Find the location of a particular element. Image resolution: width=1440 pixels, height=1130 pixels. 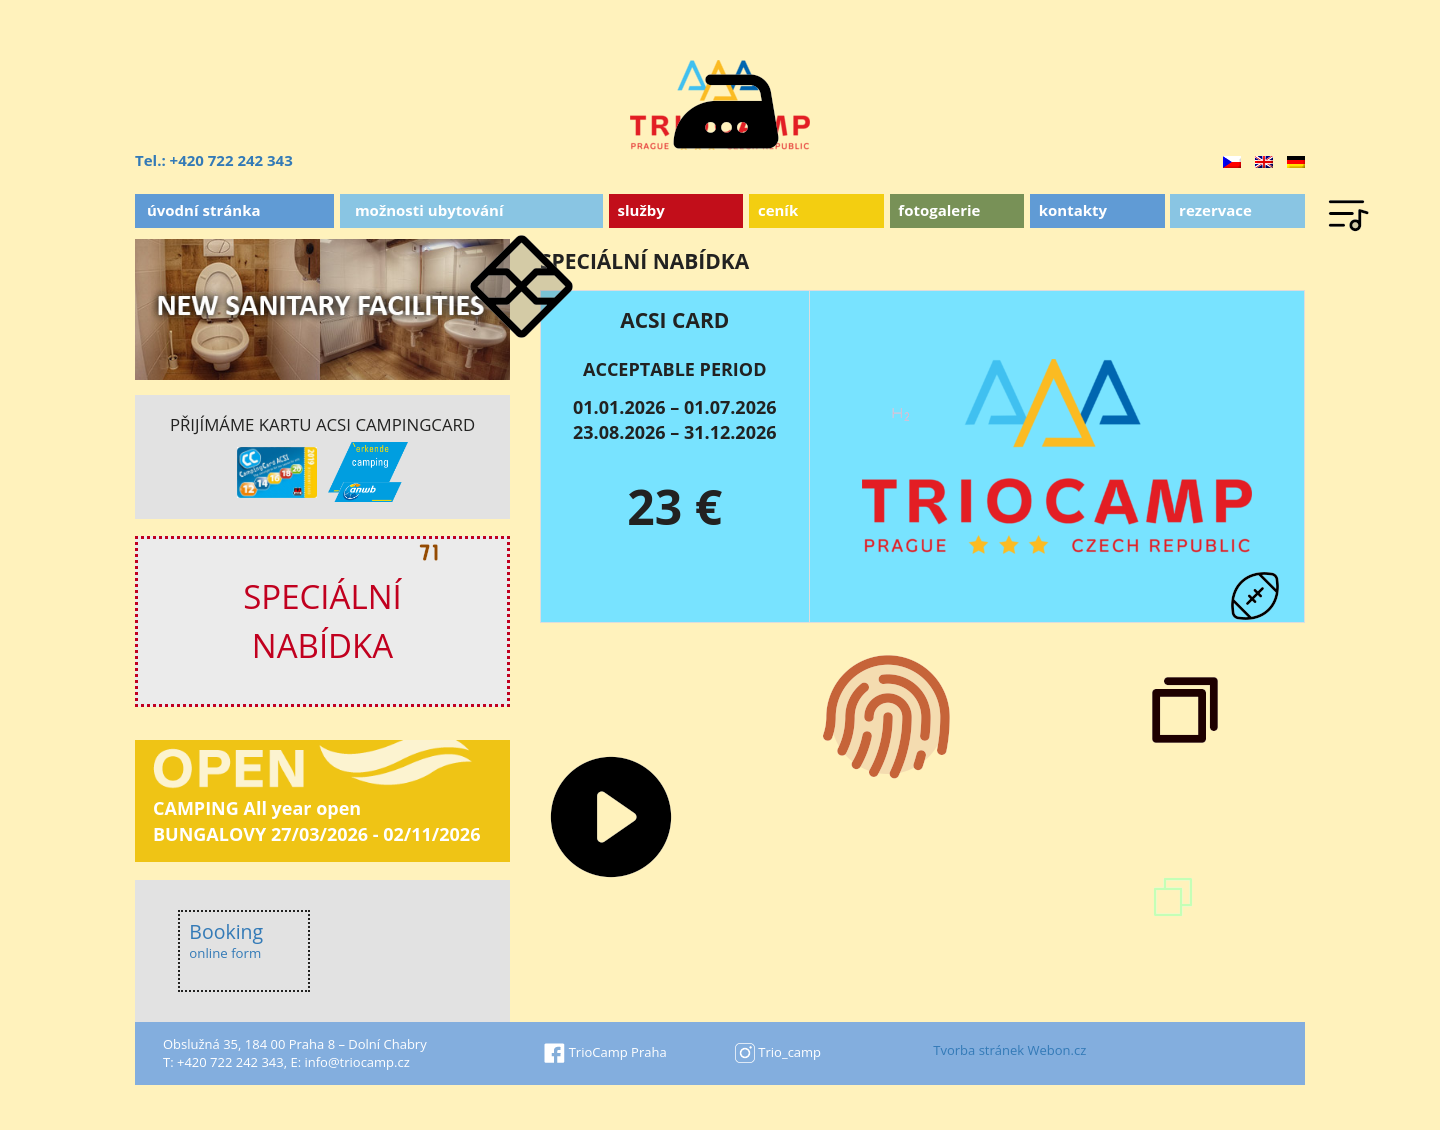

format text as heading level 2 is located at coordinates (900, 414).